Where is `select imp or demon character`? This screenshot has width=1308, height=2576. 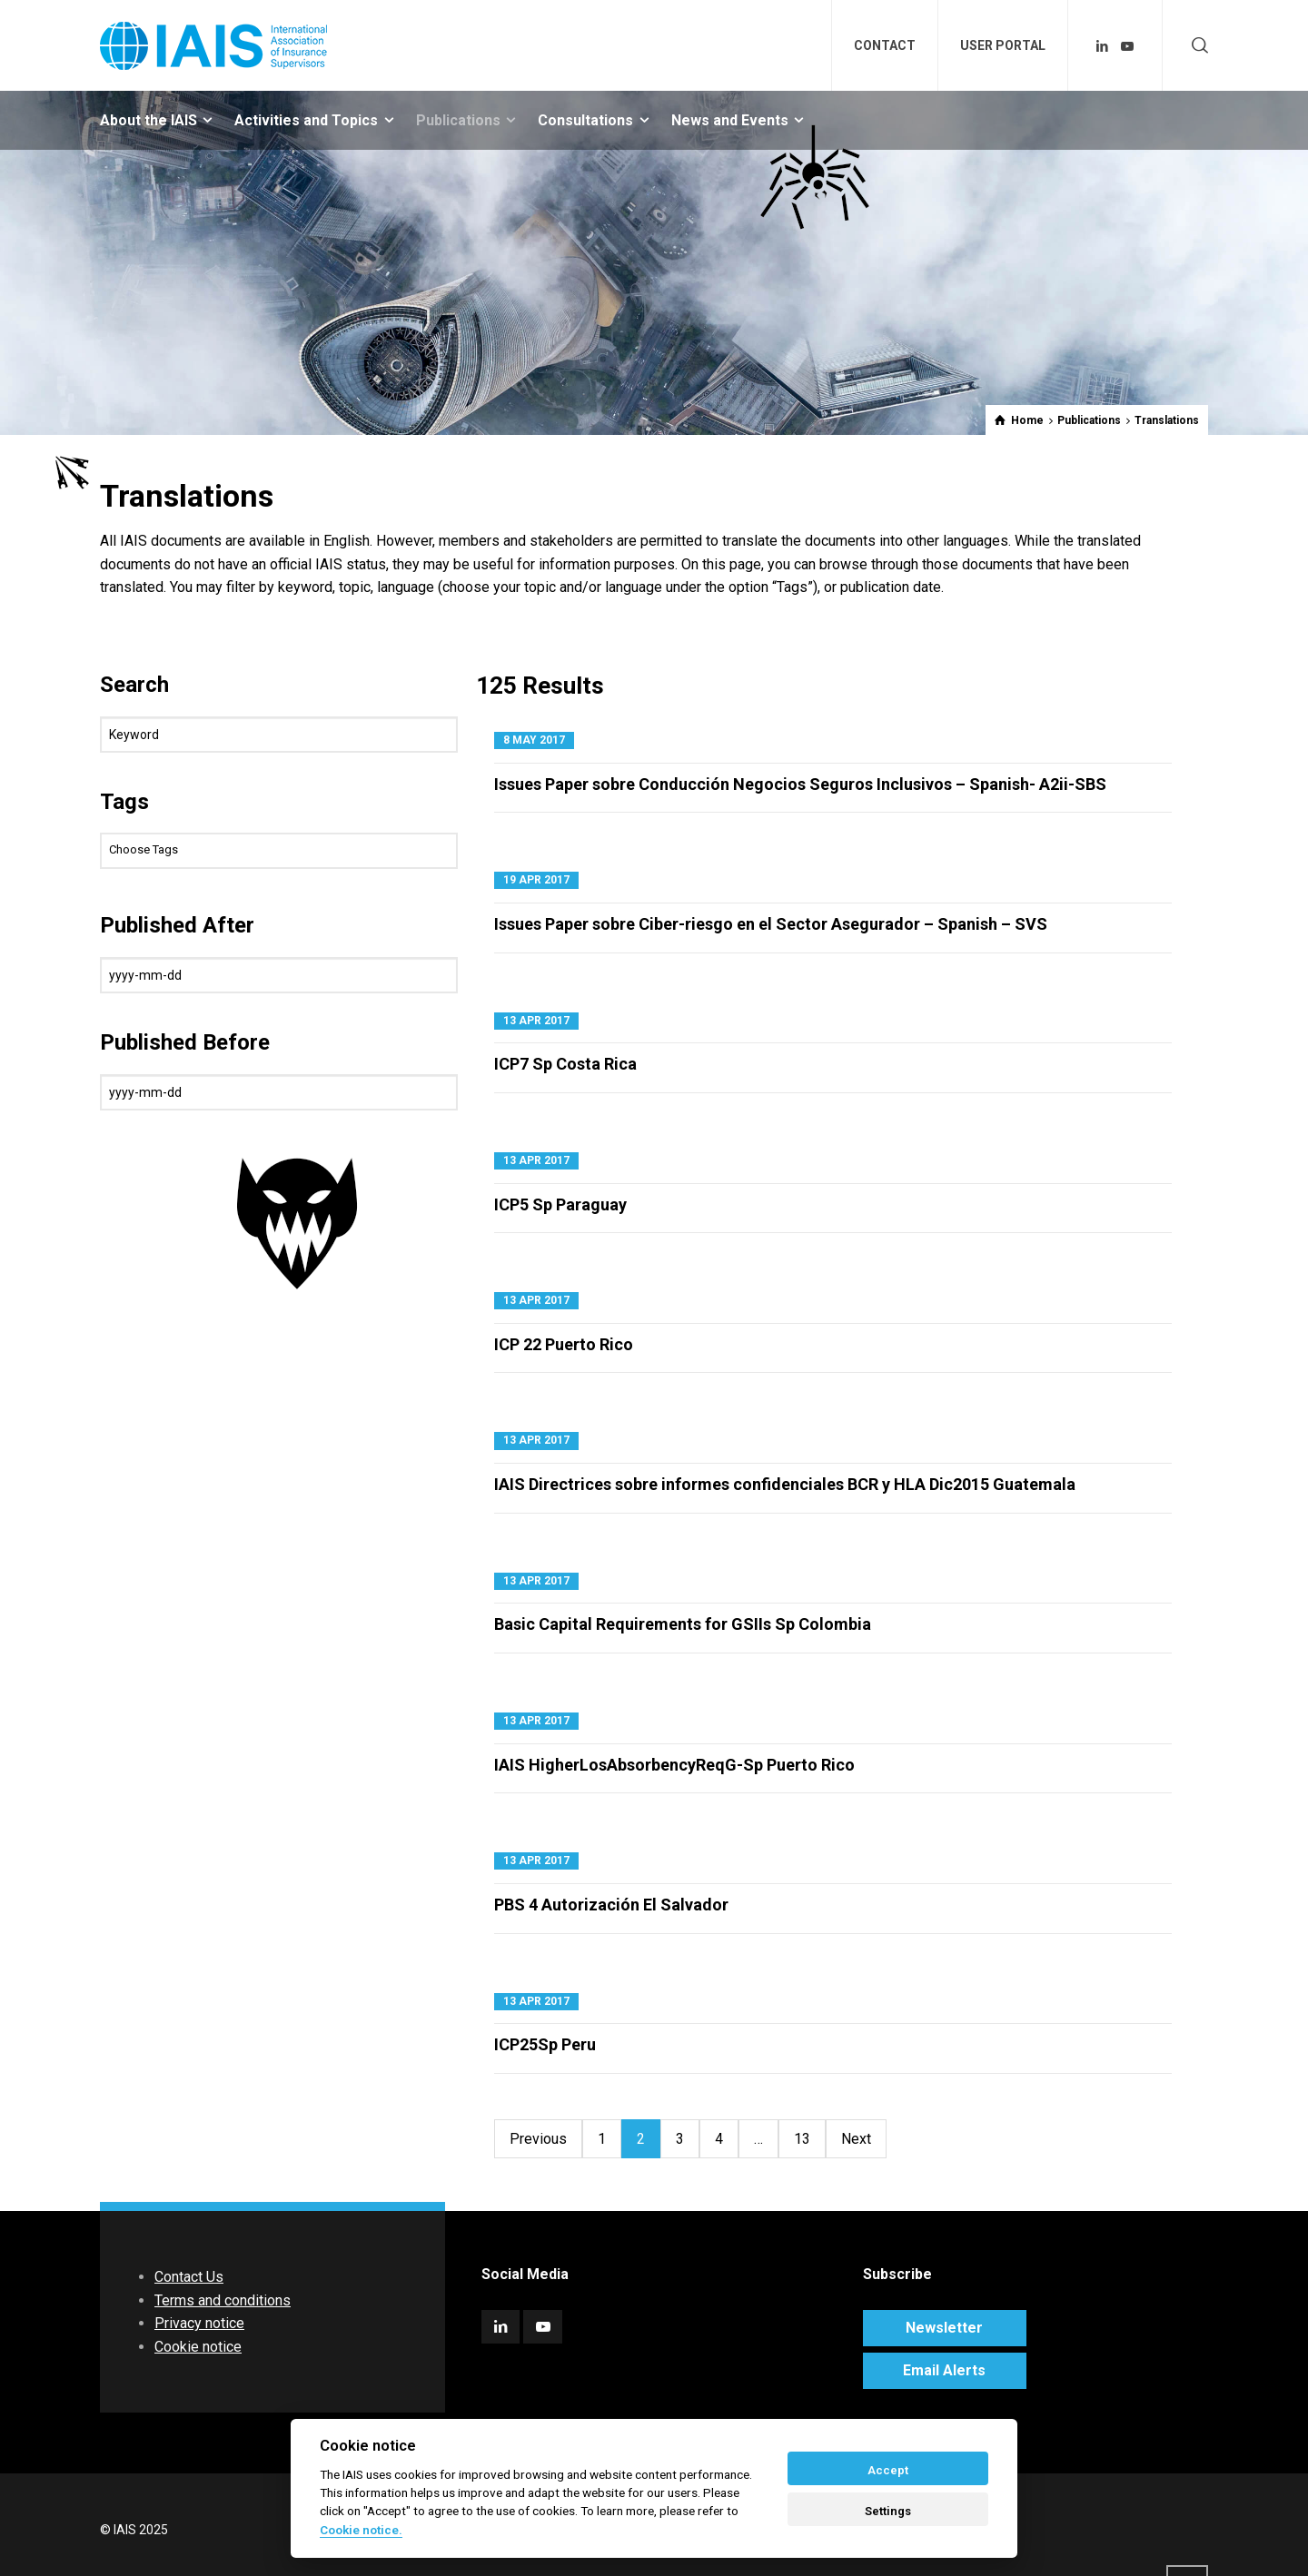 select imp or demon character is located at coordinates (296, 1223).